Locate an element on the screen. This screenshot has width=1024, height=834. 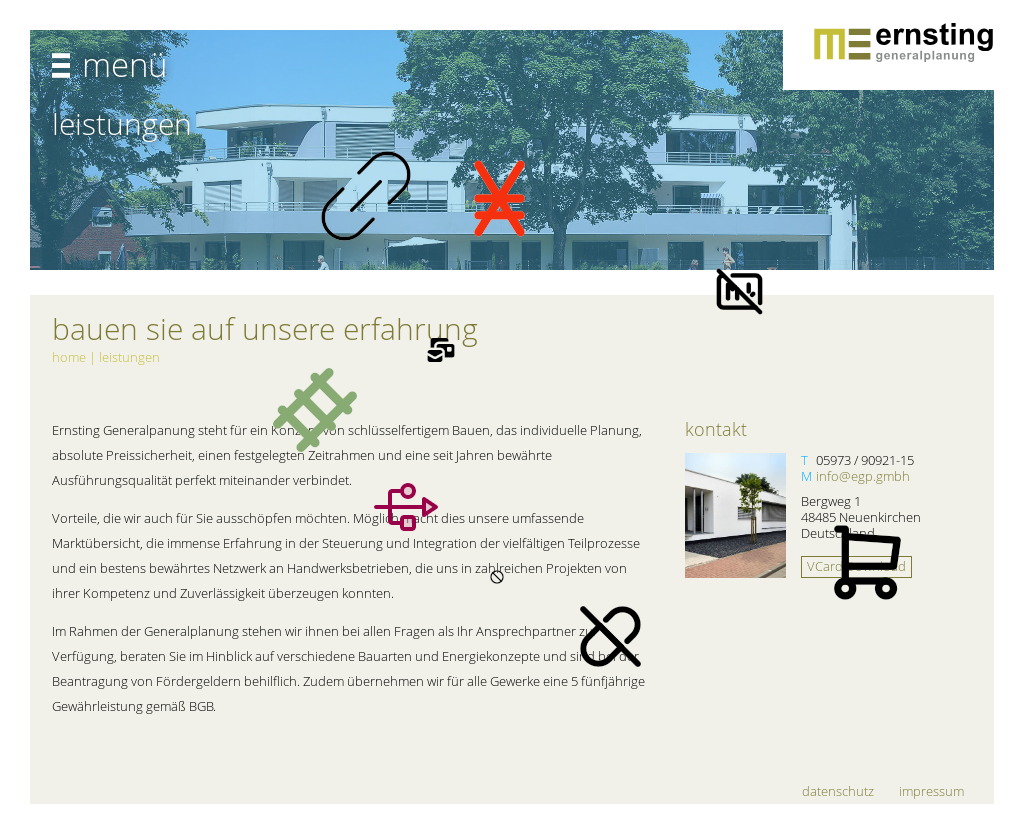
disable markdown formatting is located at coordinates (739, 291).